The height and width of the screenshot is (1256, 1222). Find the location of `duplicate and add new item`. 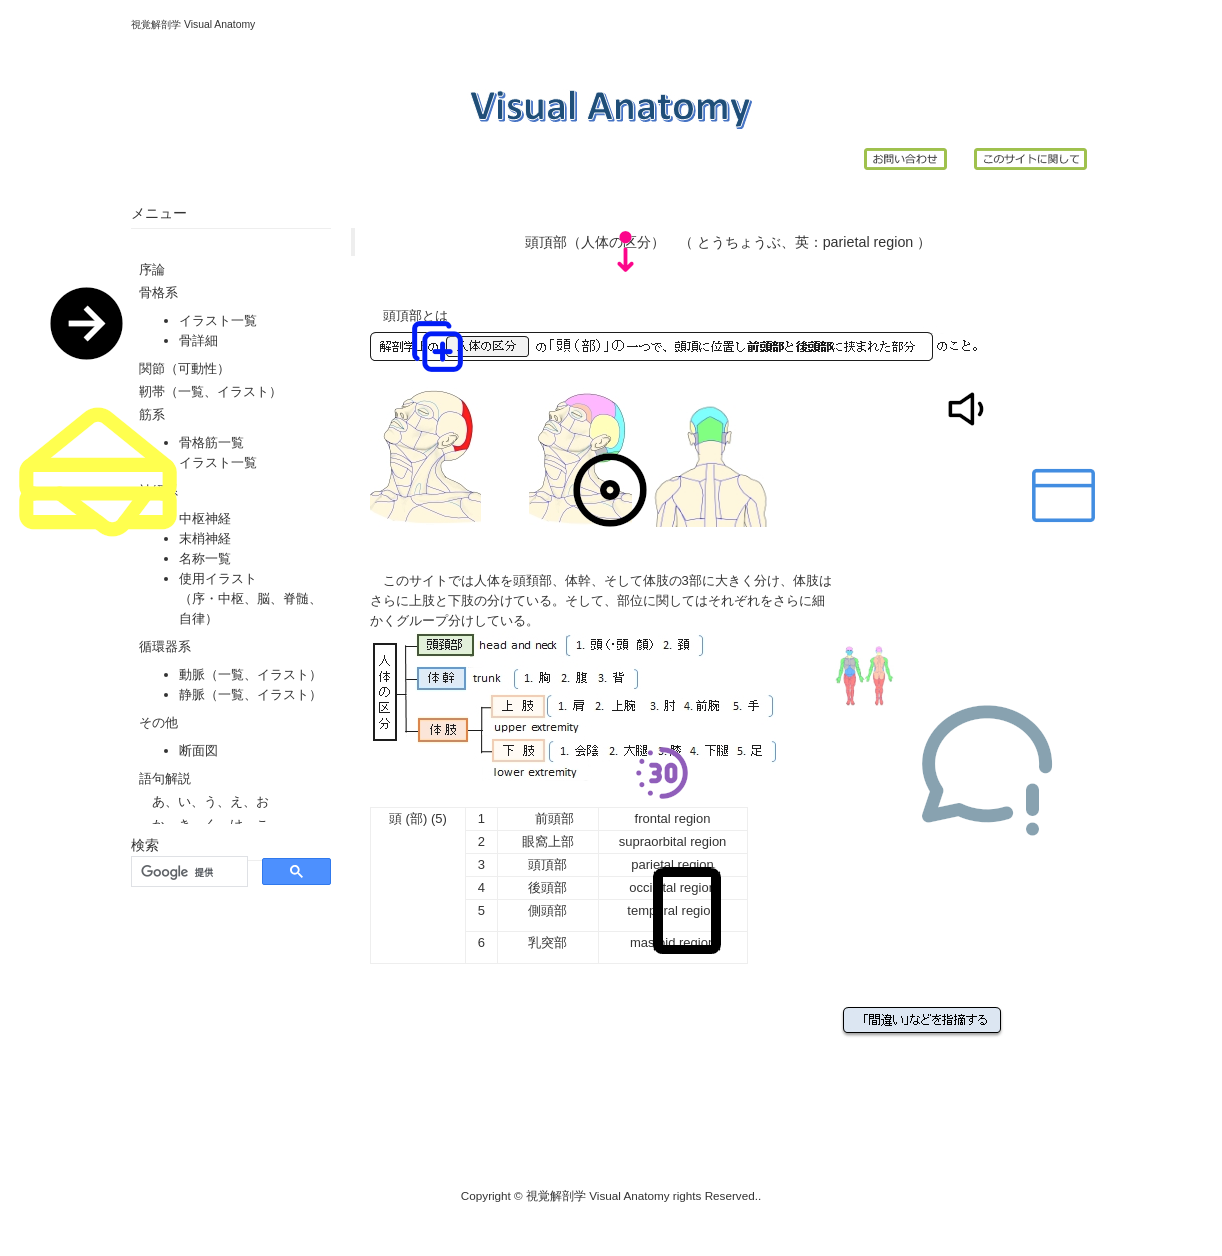

duplicate and add new item is located at coordinates (437, 346).